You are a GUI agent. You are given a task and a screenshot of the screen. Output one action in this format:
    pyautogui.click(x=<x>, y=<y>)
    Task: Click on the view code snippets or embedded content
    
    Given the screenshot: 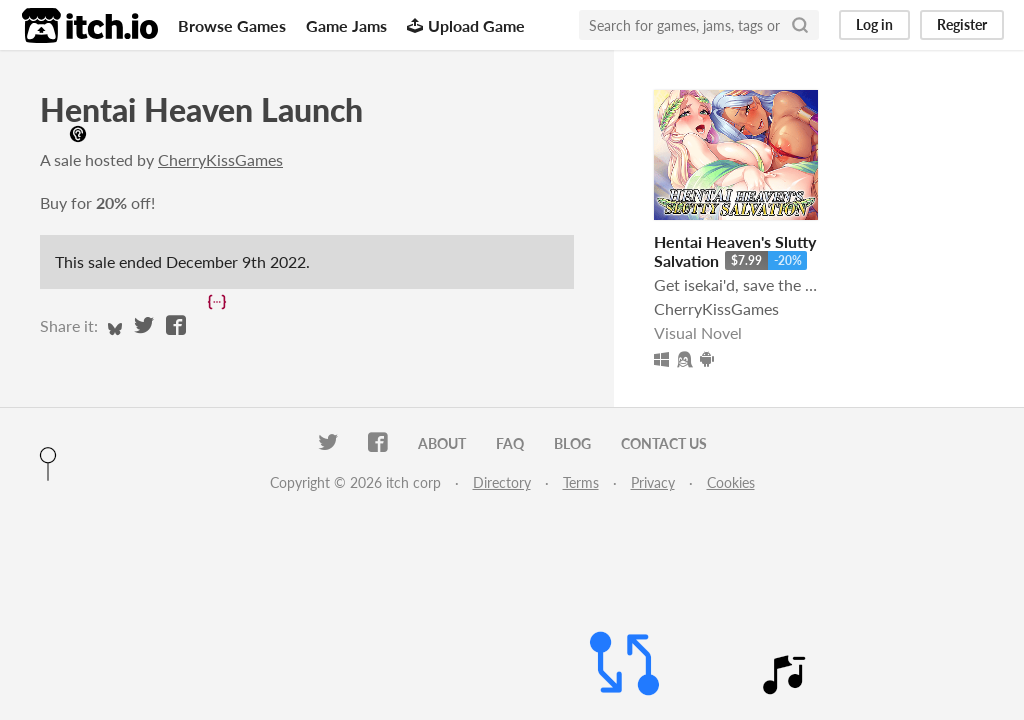 What is the action you would take?
    pyautogui.click(x=217, y=302)
    